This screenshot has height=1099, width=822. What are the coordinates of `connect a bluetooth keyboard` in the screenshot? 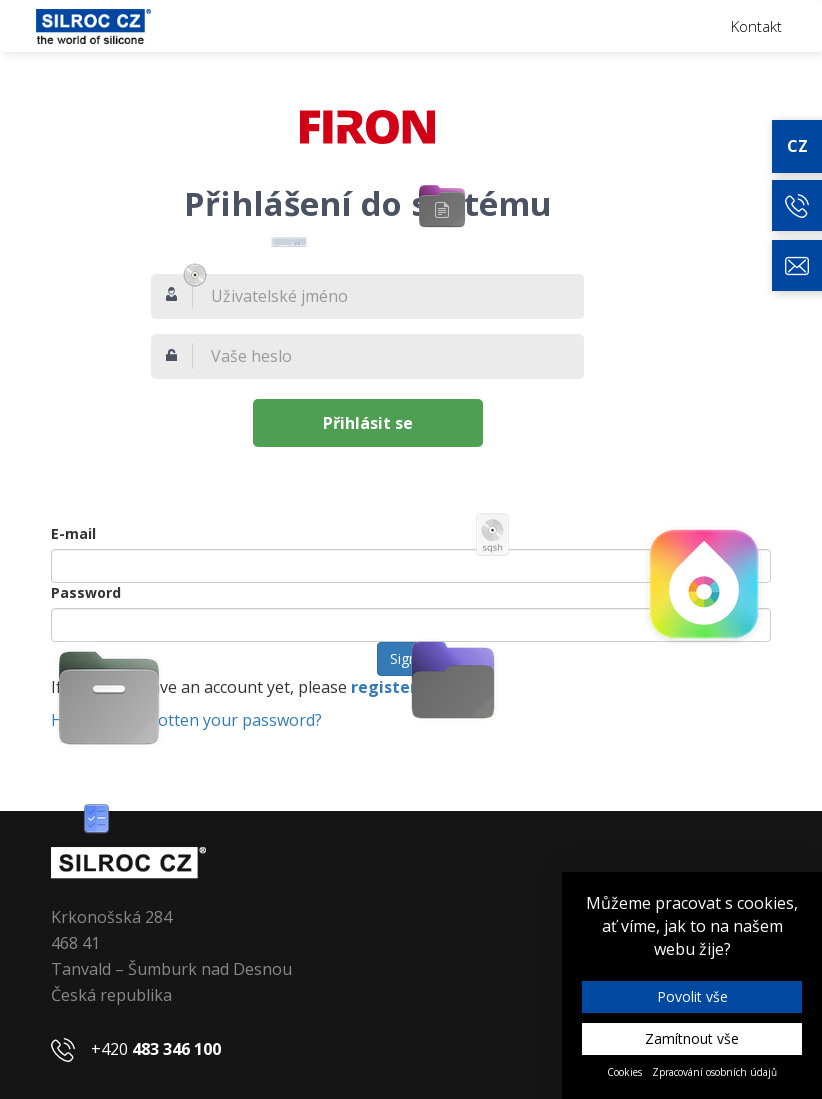 It's located at (289, 242).